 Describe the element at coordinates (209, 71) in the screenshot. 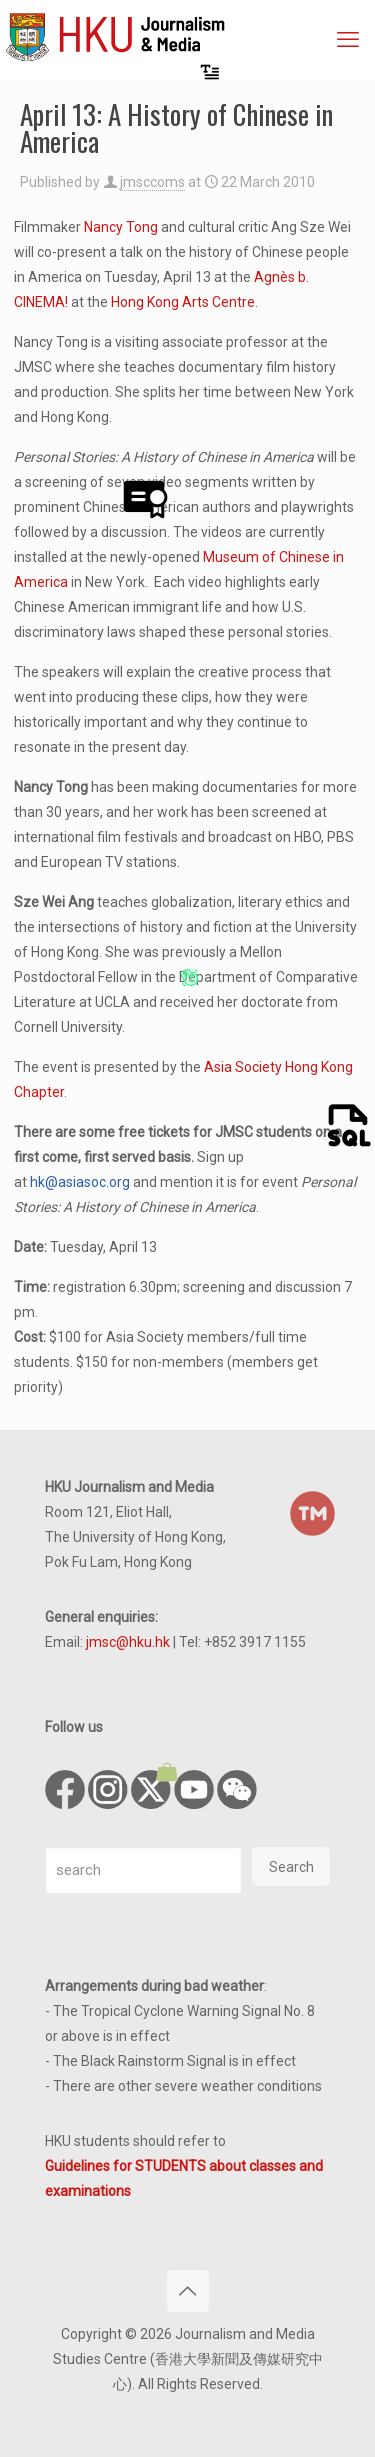

I see `view article in new york times format` at that location.